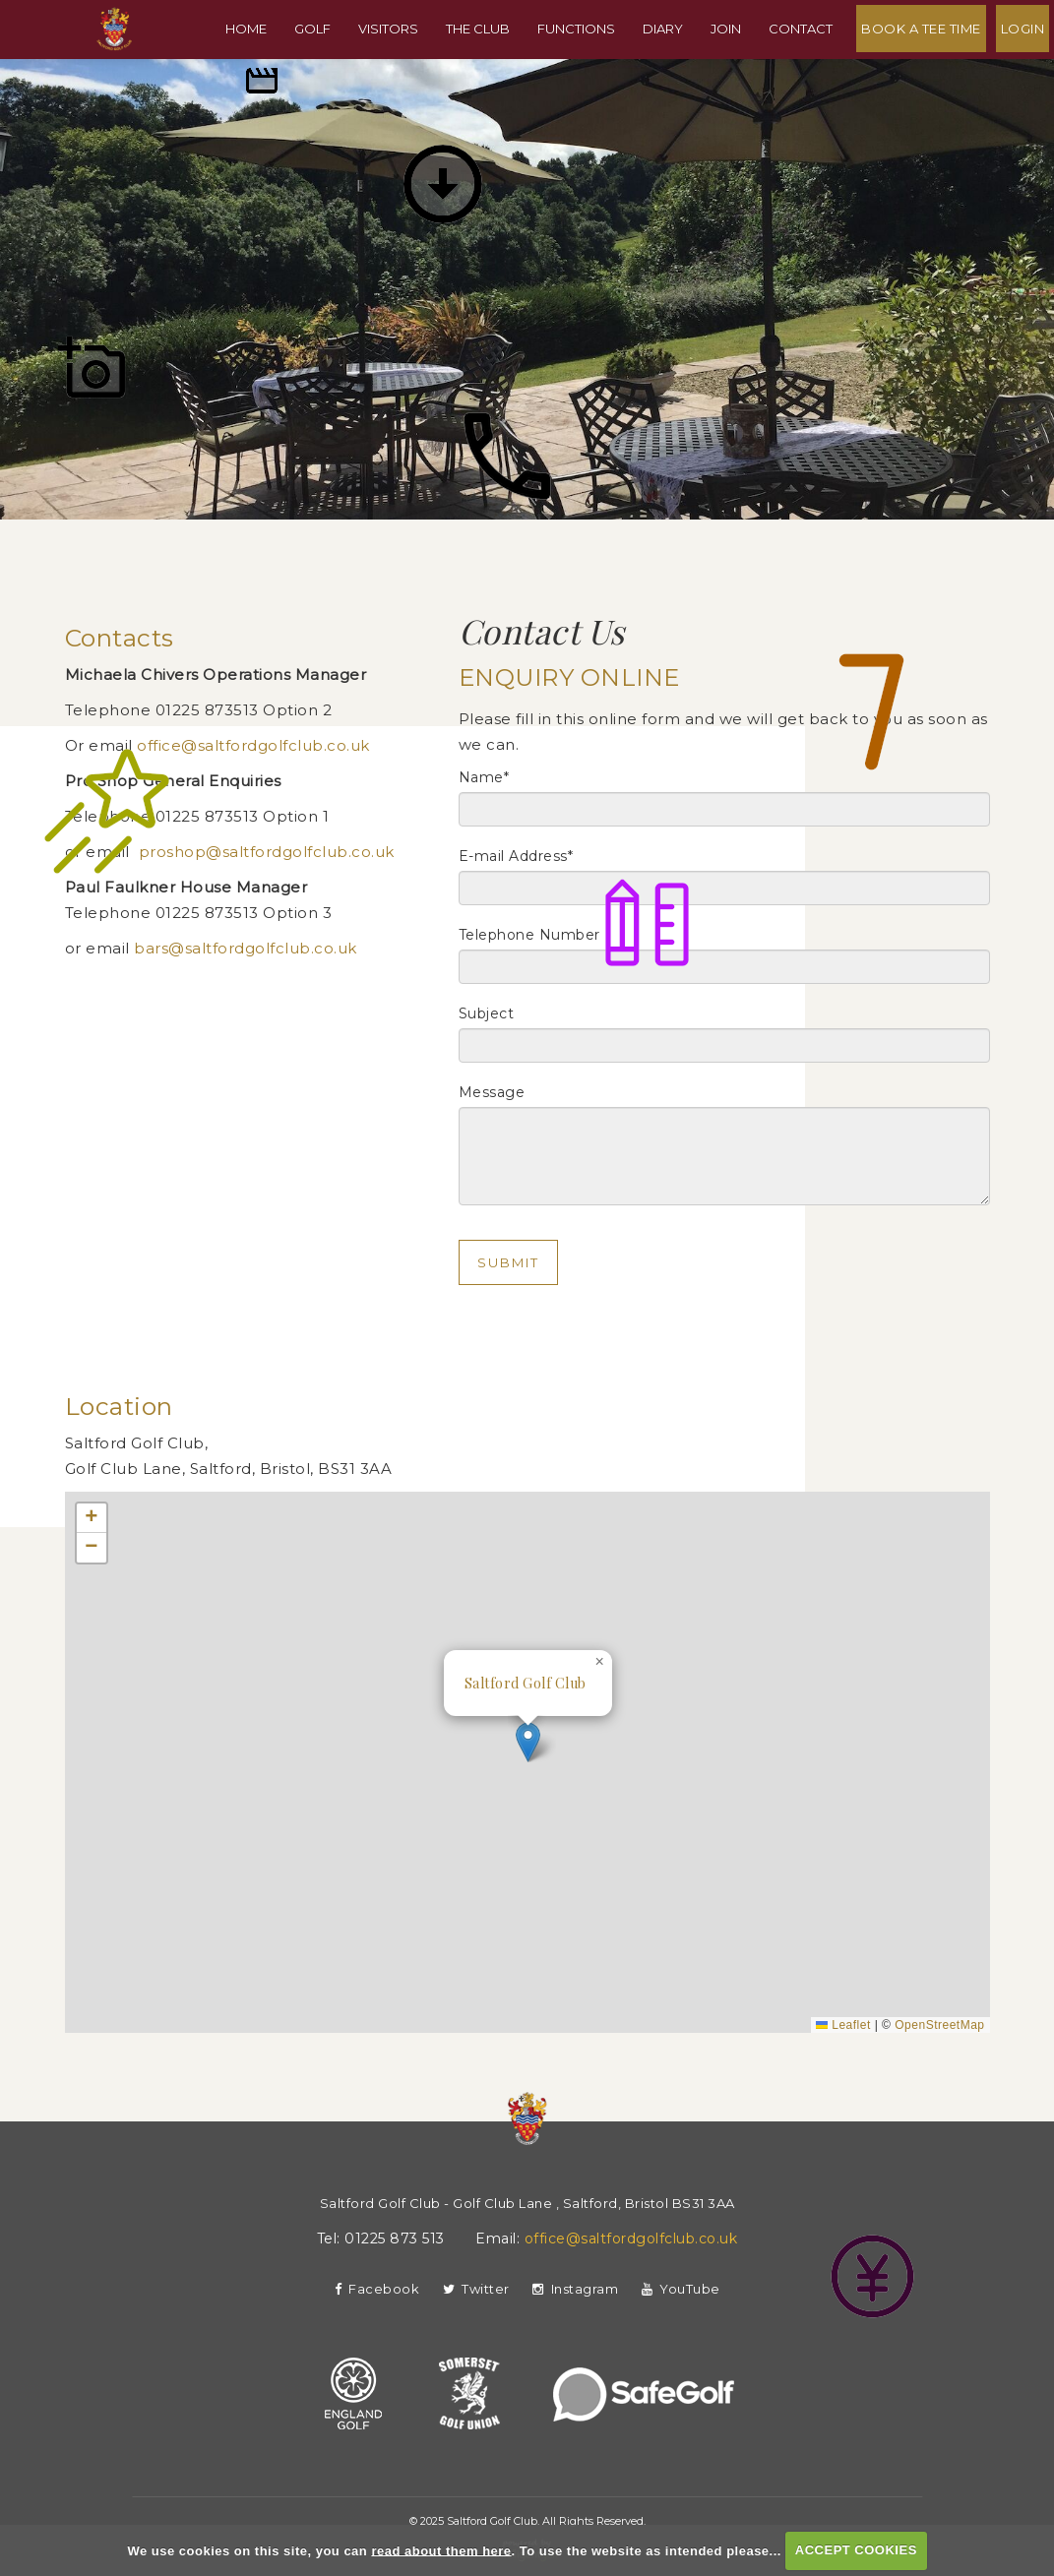  Describe the element at coordinates (262, 81) in the screenshot. I see `create a new video project` at that location.